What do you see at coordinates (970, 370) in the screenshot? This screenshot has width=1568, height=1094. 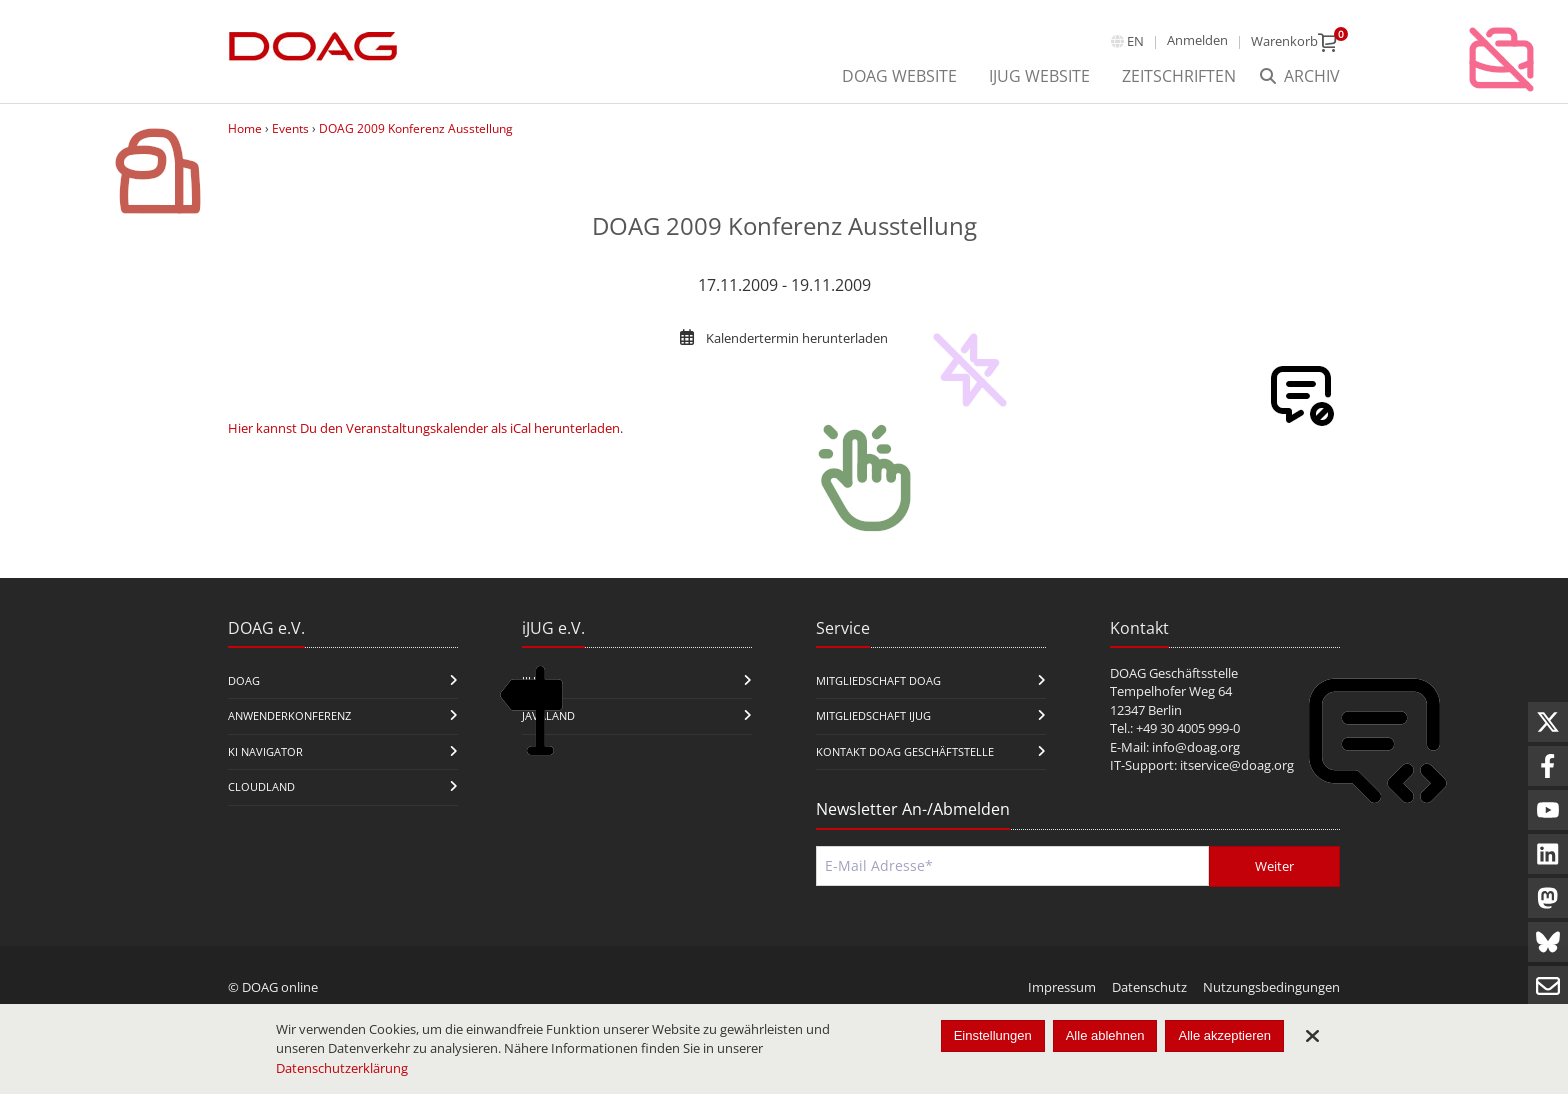 I see `disable flash mode` at bounding box center [970, 370].